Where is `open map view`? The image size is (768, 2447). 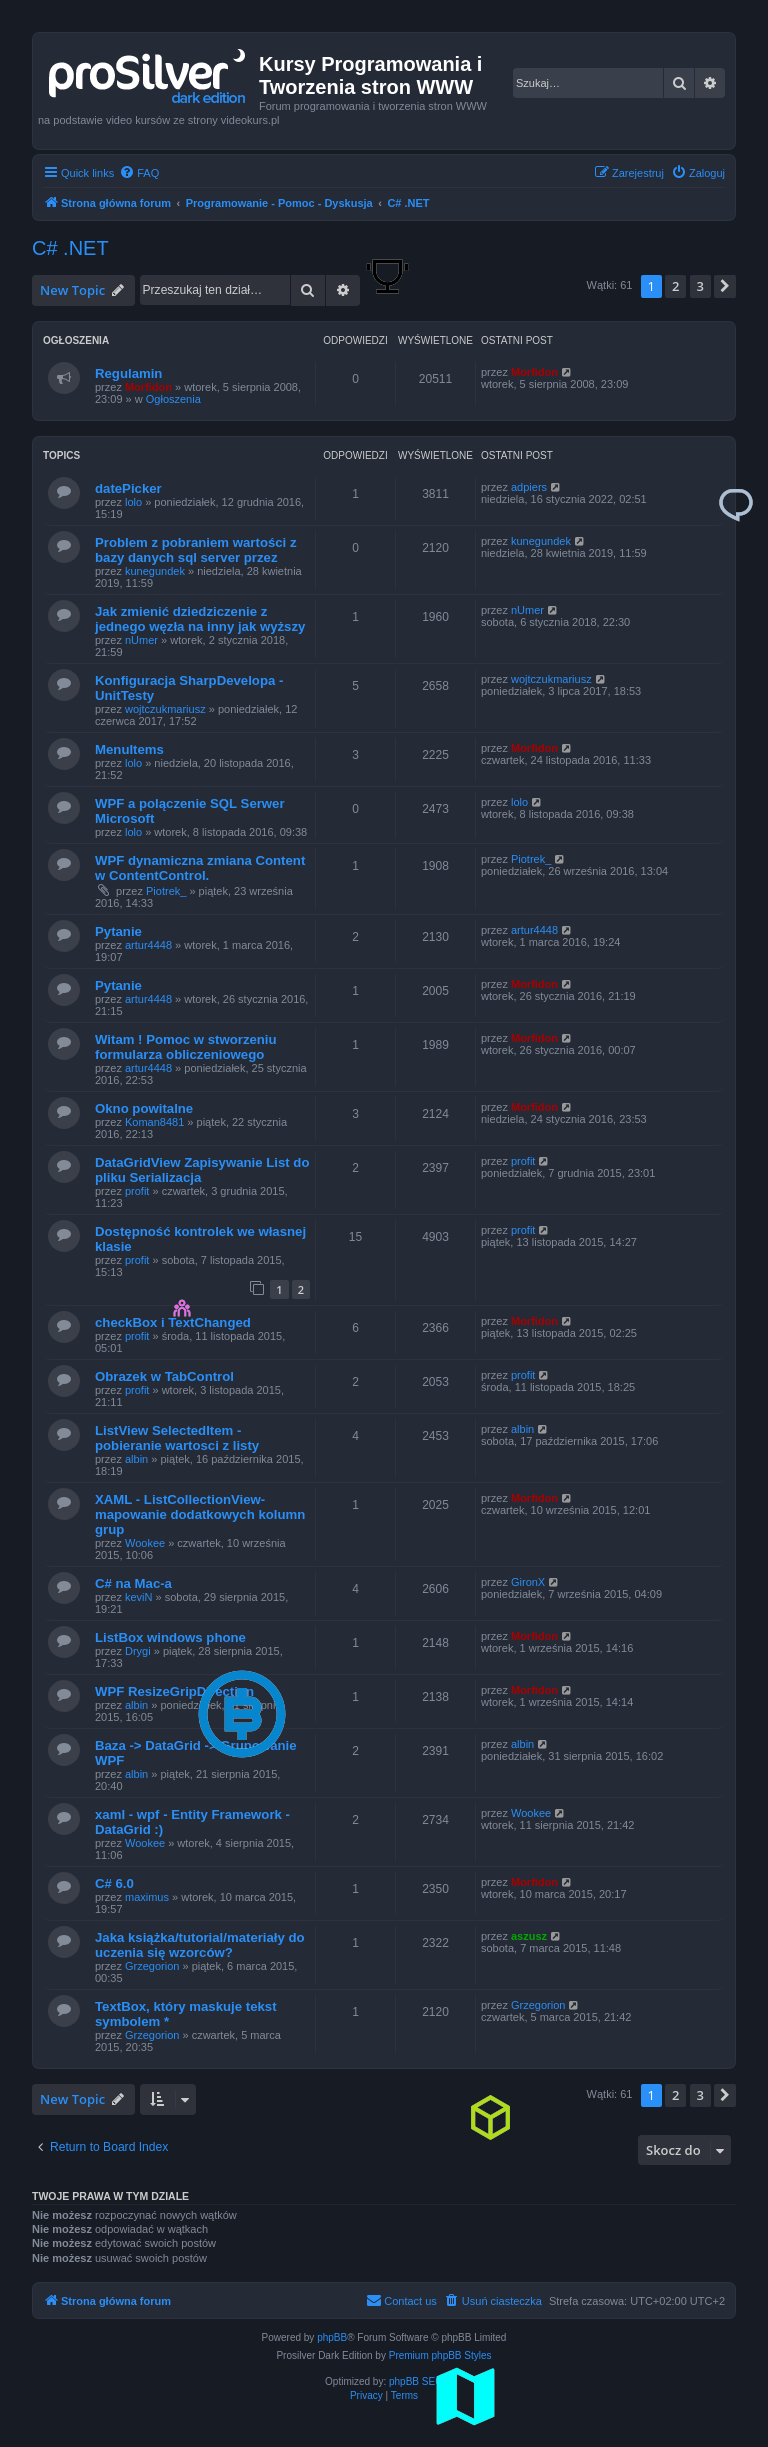
open map view is located at coordinates (465, 2396).